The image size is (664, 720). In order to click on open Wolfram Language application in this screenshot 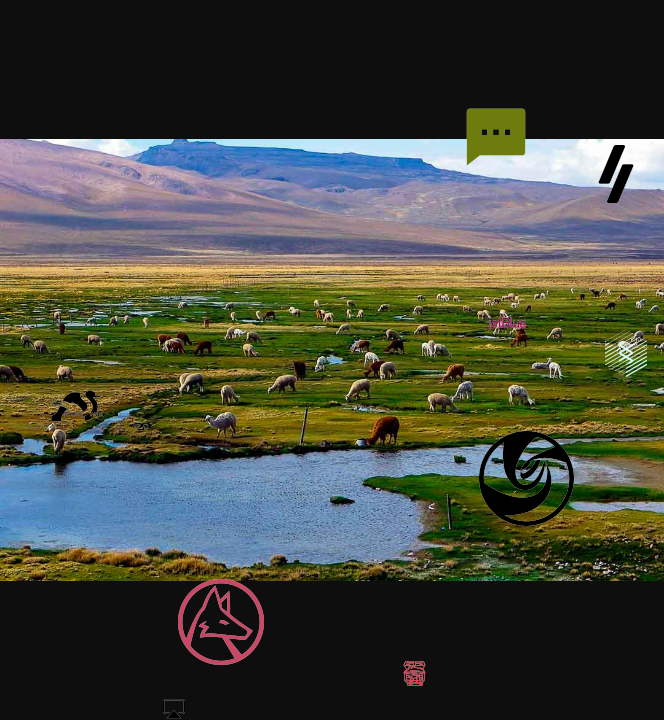, I will do `click(221, 622)`.